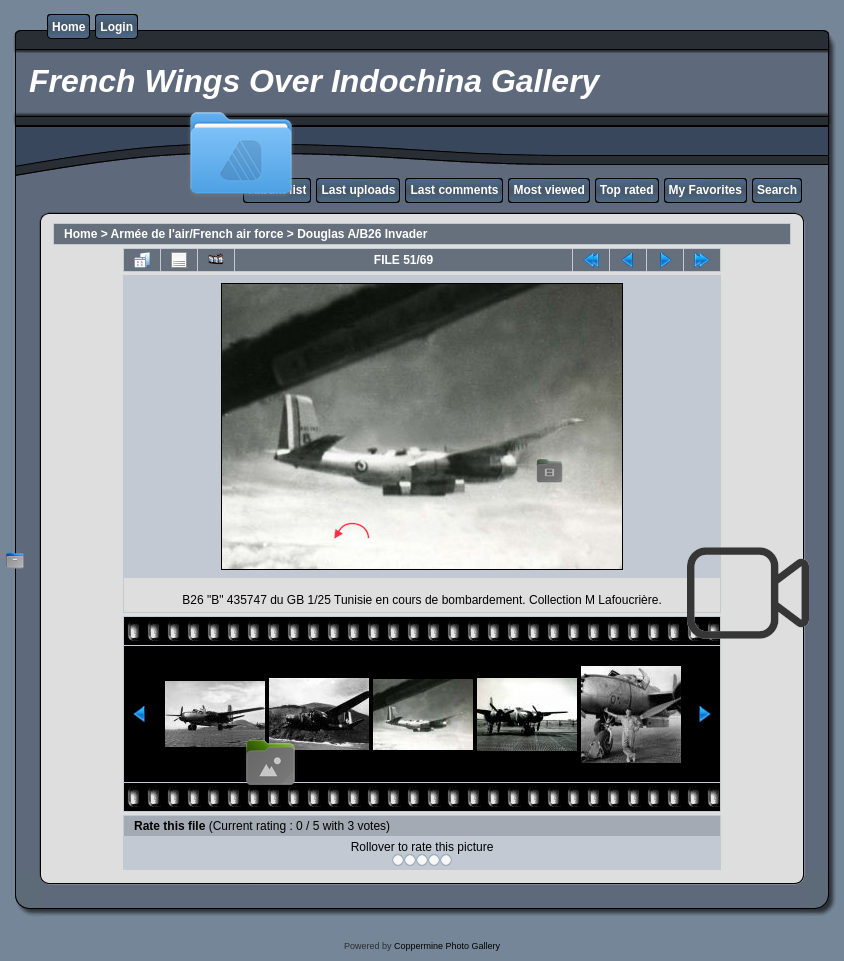  What do you see at coordinates (241, 153) in the screenshot?
I see `open affinity publisher project folder` at bounding box center [241, 153].